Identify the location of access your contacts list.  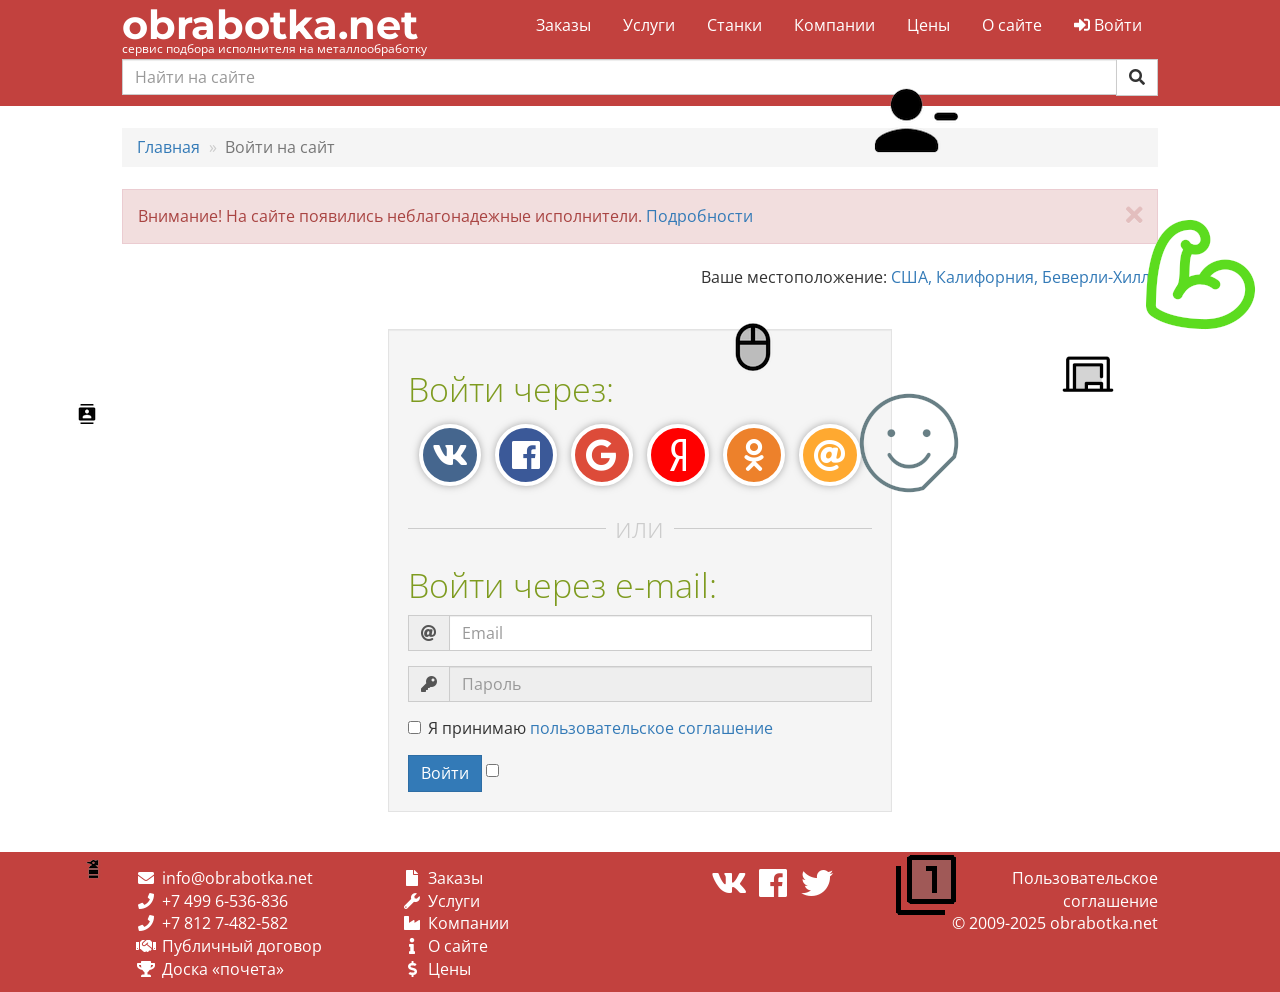
(87, 414).